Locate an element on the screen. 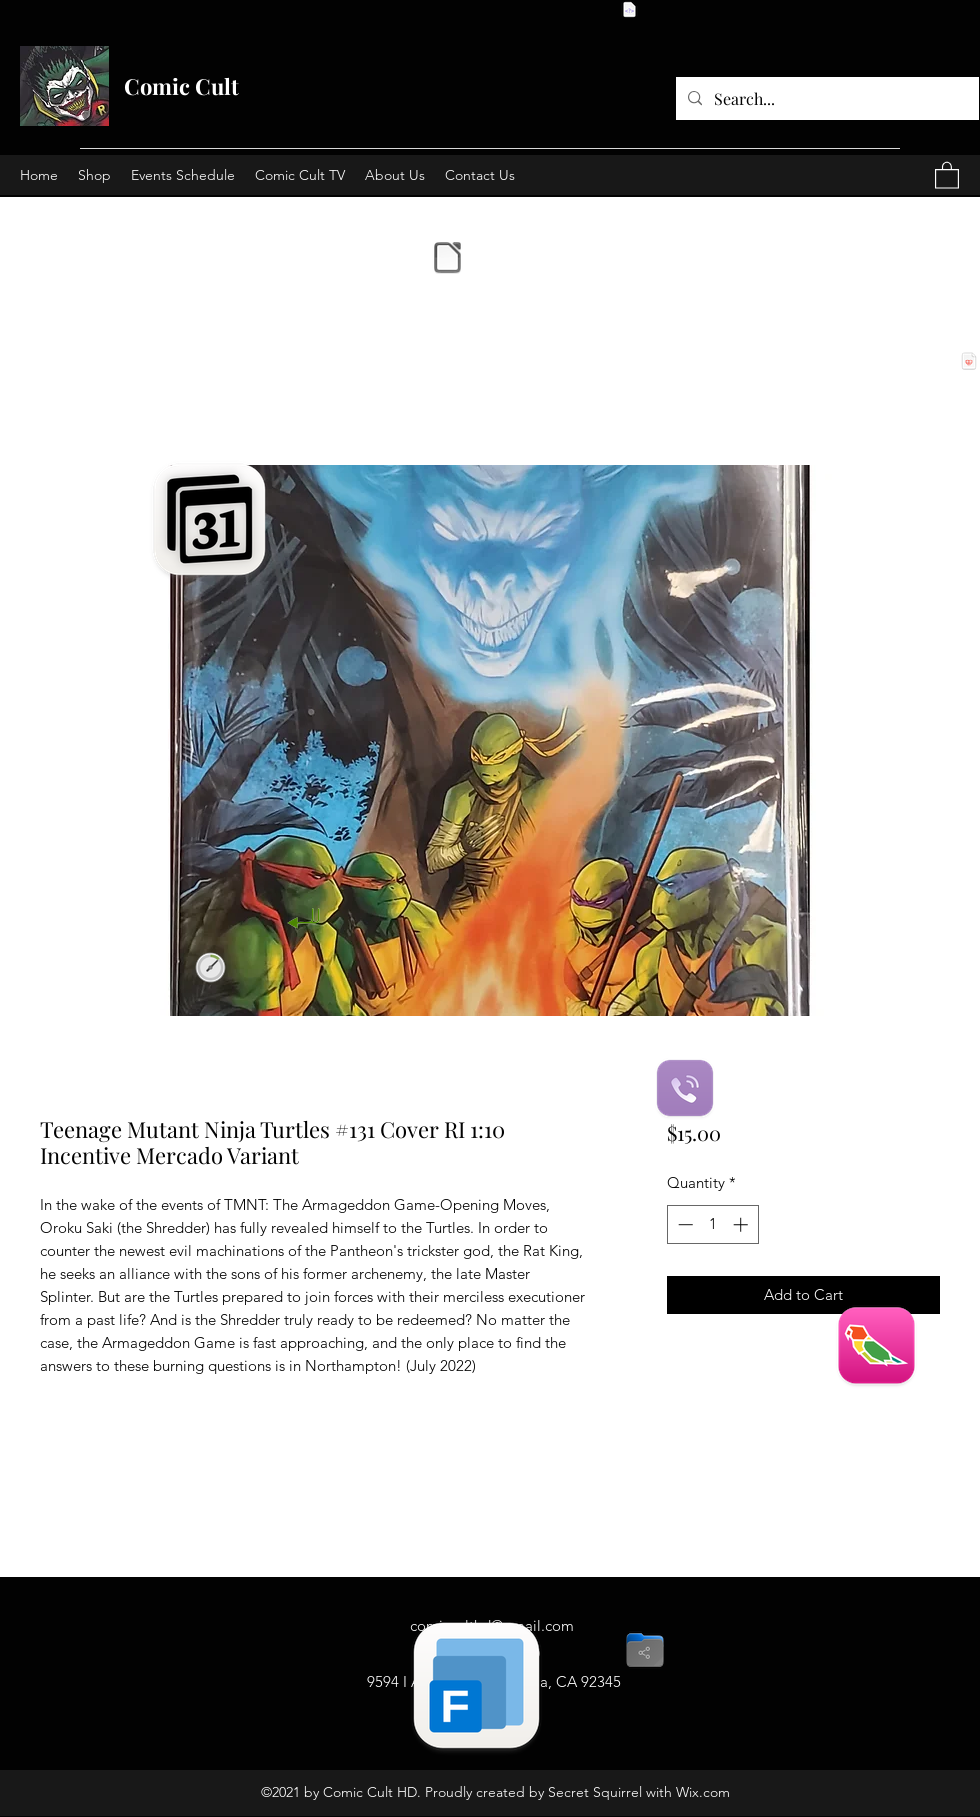 This screenshot has height=1817, width=980. open your public shared folder is located at coordinates (645, 1650).